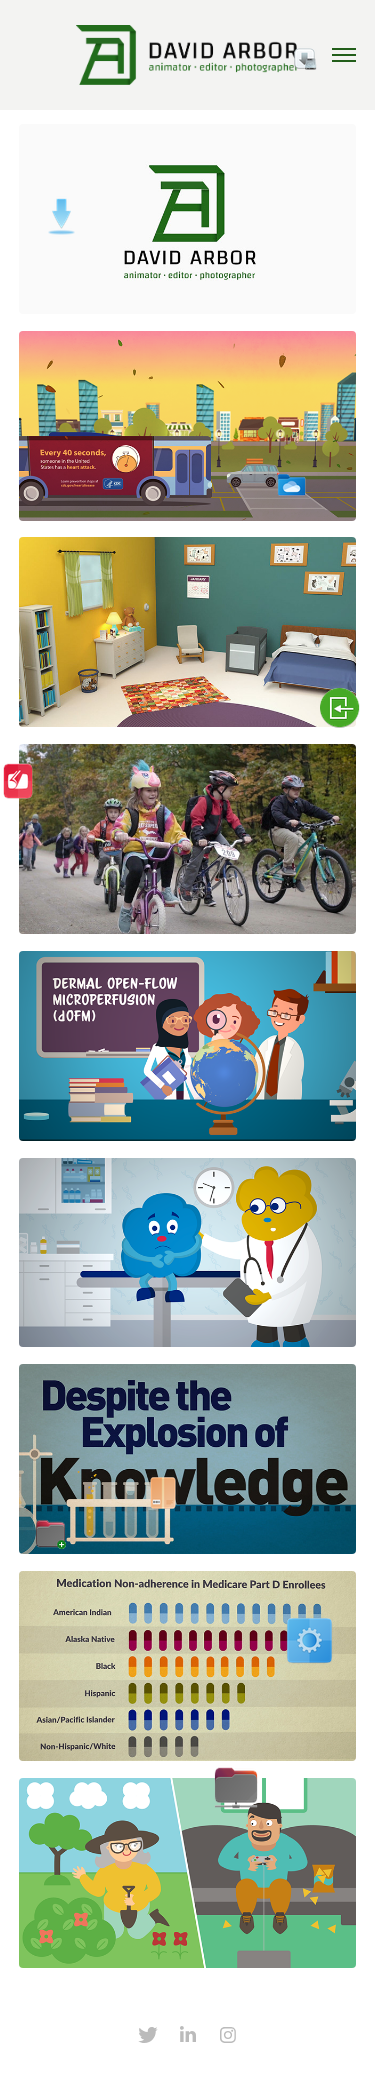 The height and width of the screenshot is (2086, 375). I want to click on access a remote or network folder, so click(236, 1787).